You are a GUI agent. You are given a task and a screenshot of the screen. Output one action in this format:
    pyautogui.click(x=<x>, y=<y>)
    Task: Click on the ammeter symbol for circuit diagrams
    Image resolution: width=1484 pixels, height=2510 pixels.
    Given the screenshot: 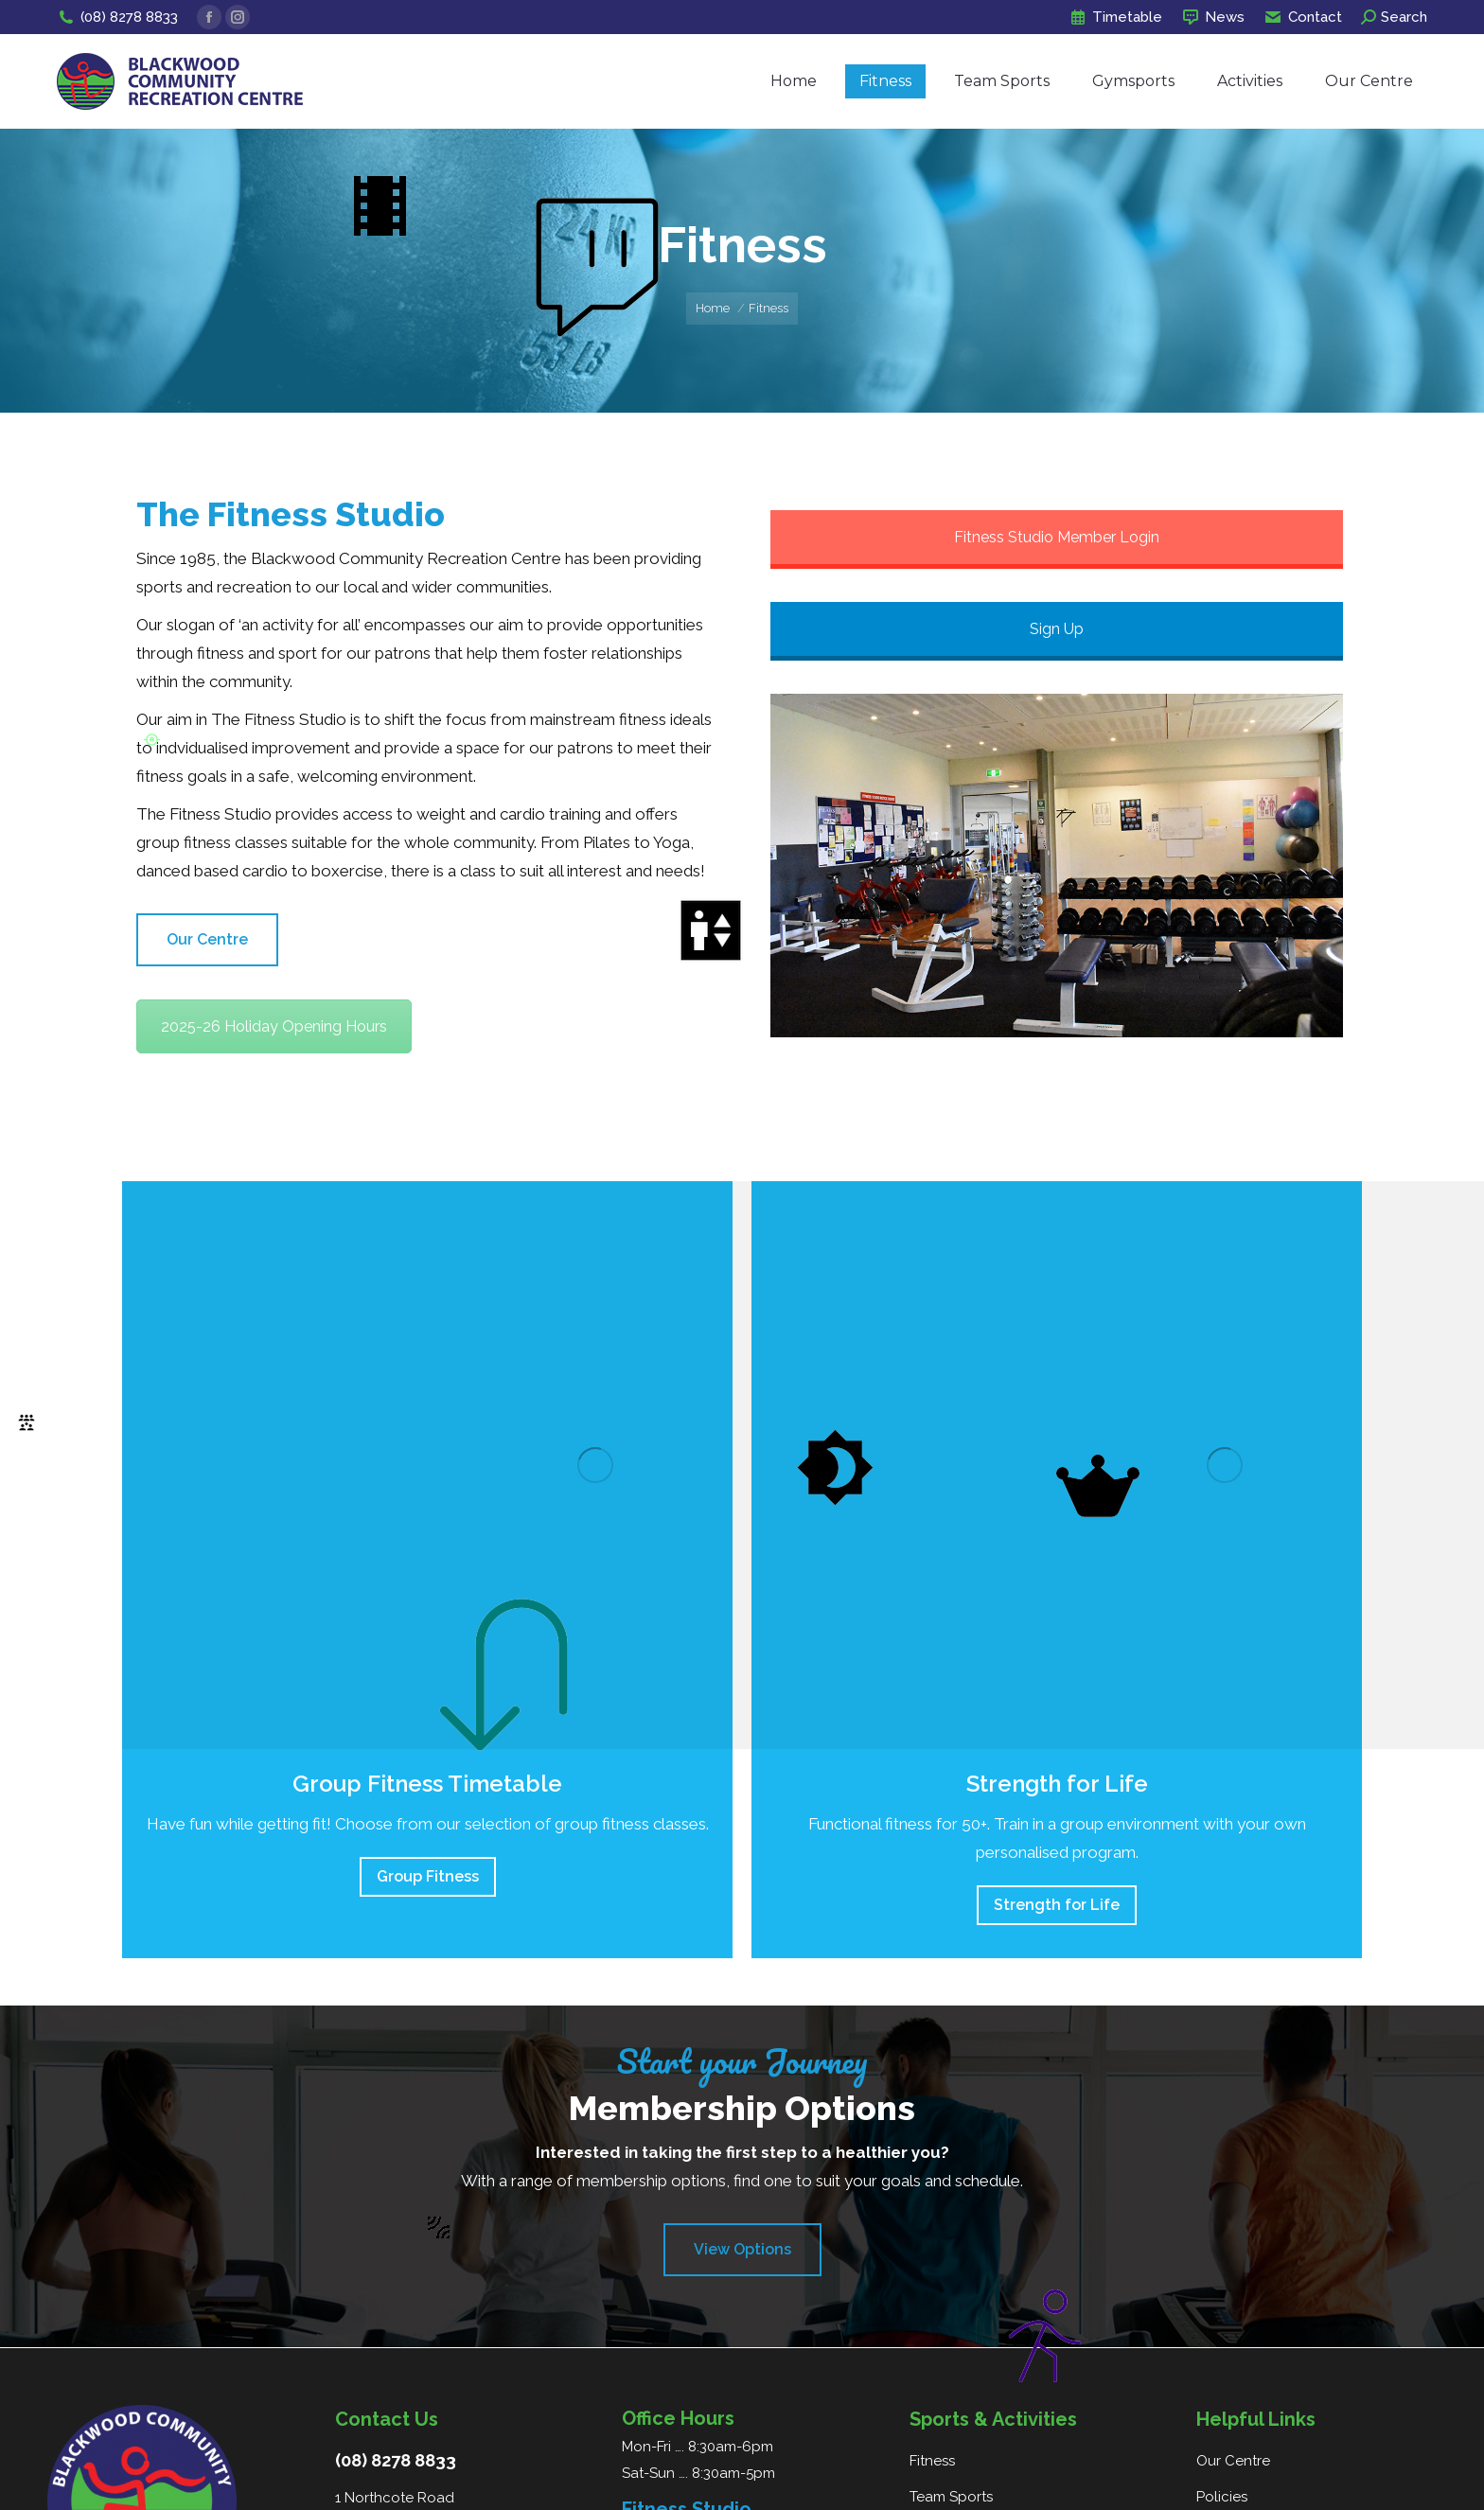 What is the action you would take?
    pyautogui.click(x=151, y=739)
    